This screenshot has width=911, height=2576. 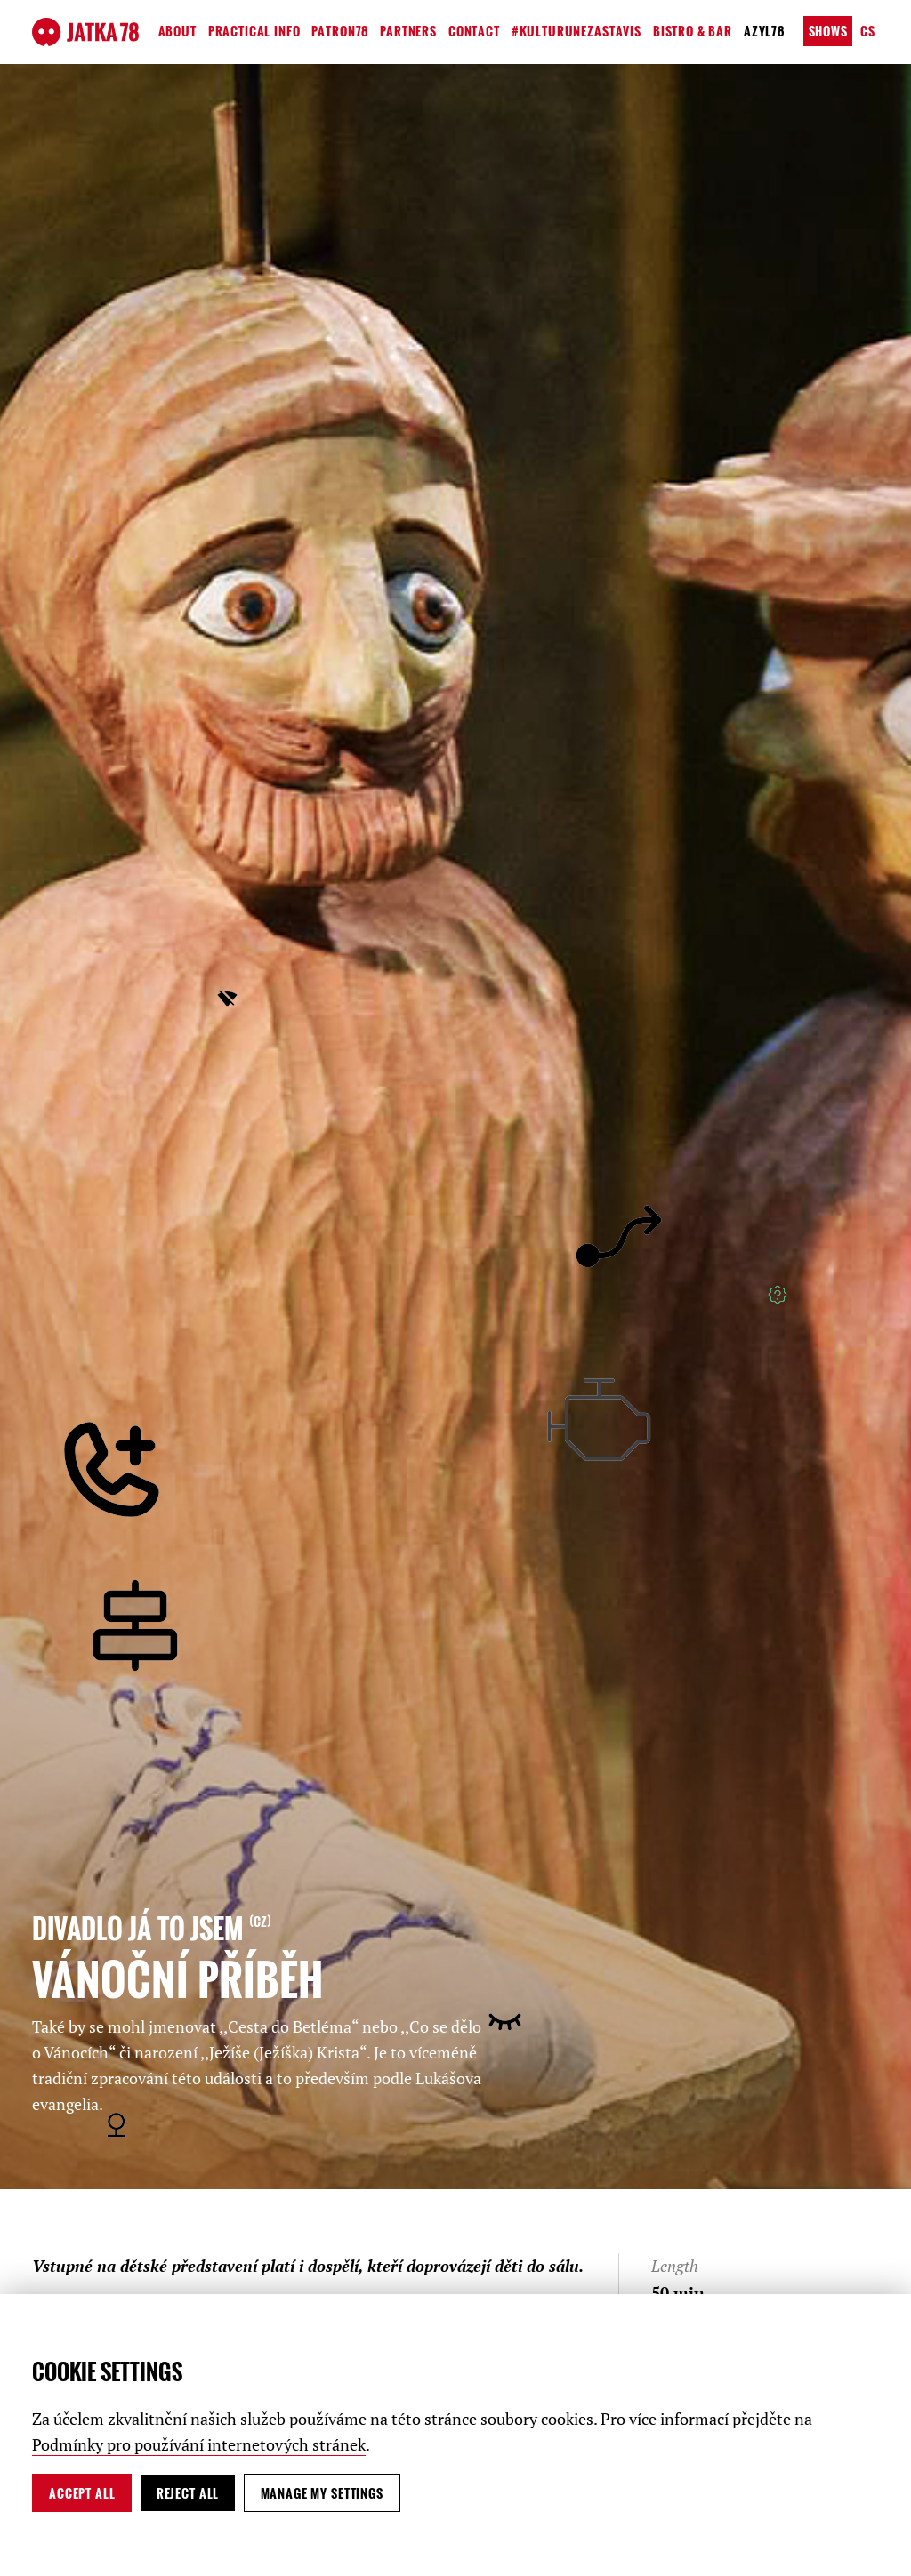 What do you see at coordinates (597, 1421) in the screenshot?
I see `view engine status or diagnostics` at bounding box center [597, 1421].